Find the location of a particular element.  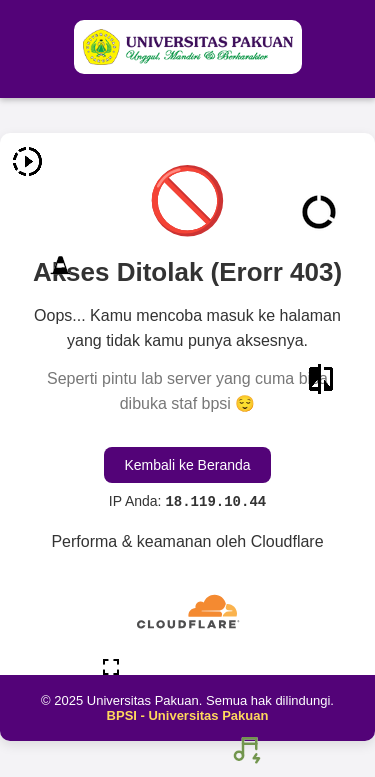

expand to fullscreen mode is located at coordinates (111, 667).